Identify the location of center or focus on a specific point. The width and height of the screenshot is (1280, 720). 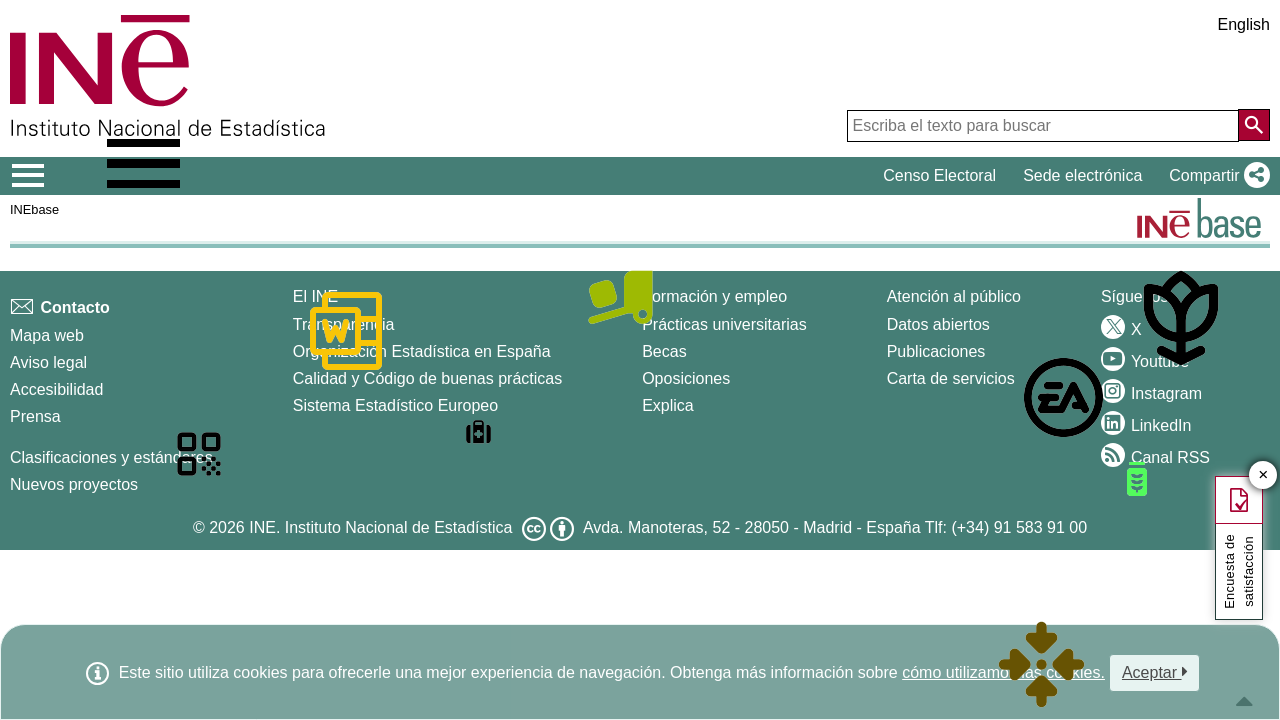
(1041, 664).